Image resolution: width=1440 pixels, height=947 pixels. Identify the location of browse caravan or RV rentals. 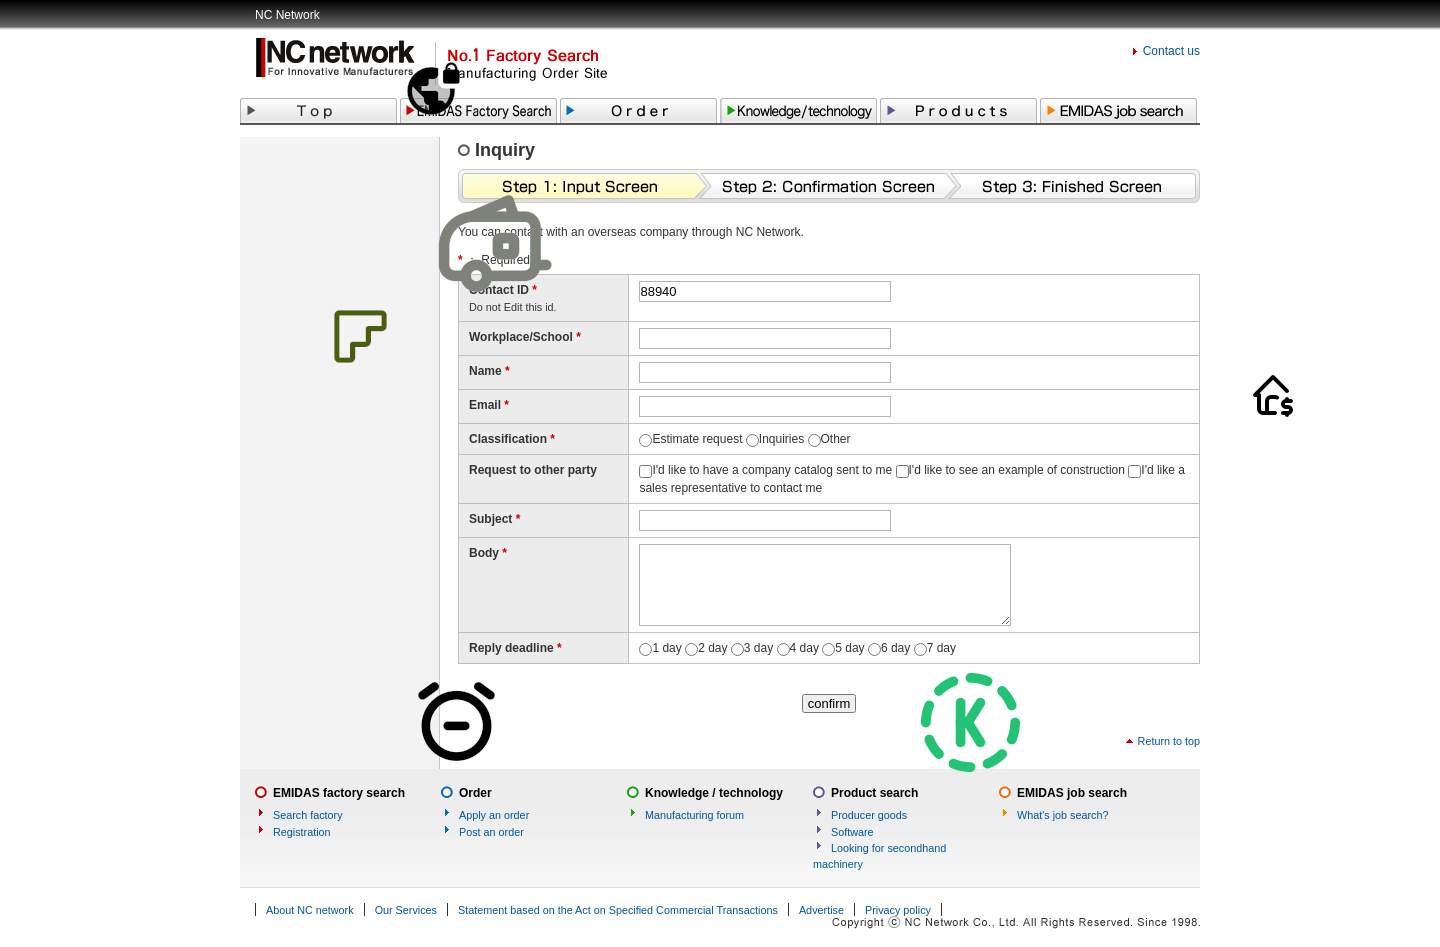
(492, 243).